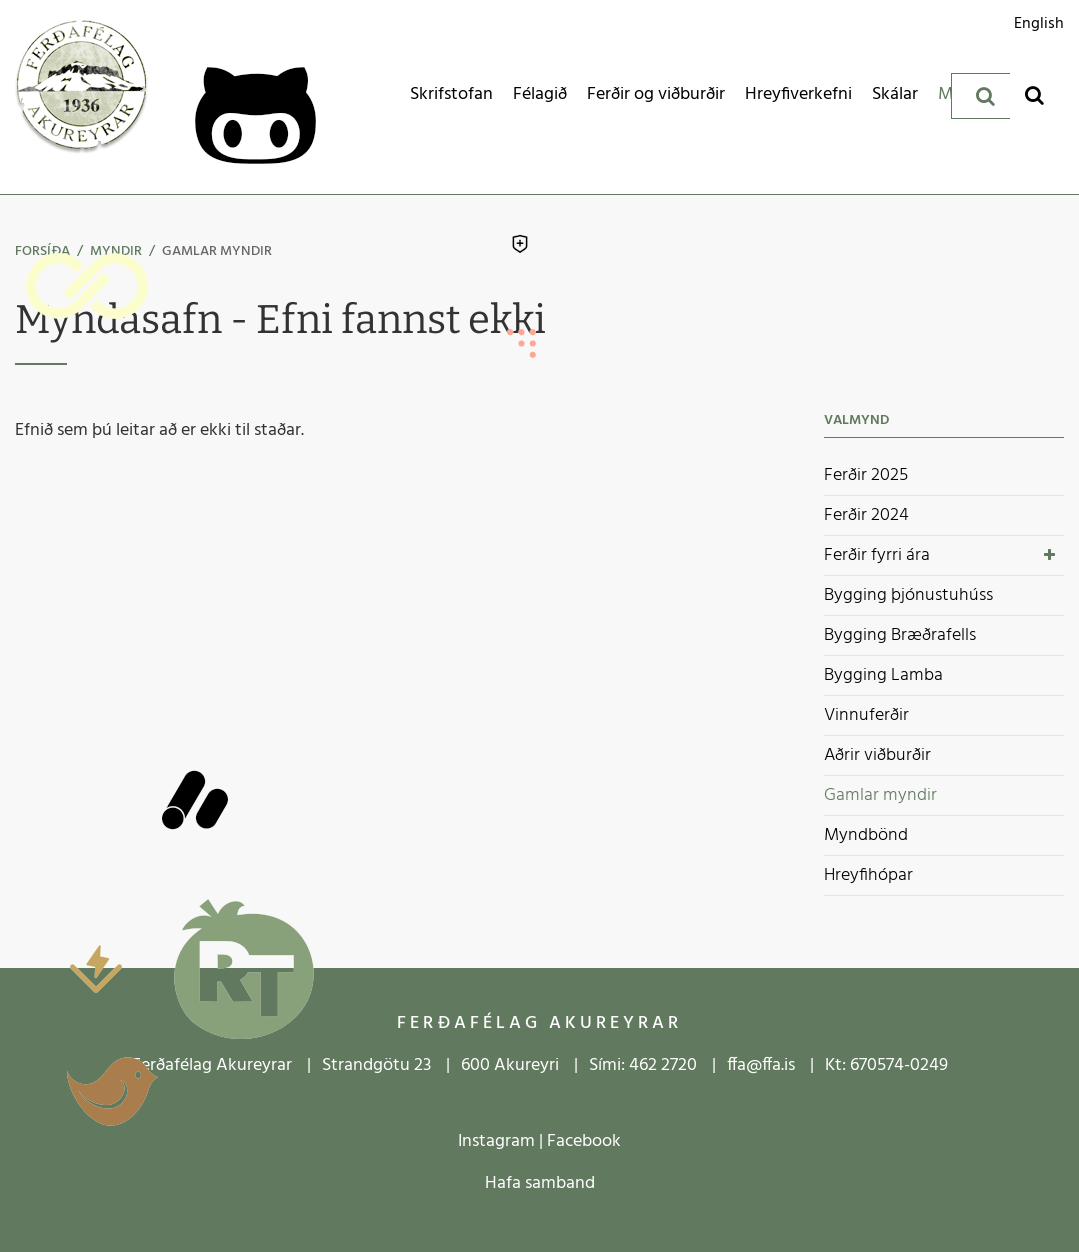  What do you see at coordinates (521, 343) in the screenshot?
I see `coderwall logo` at bounding box center [521, 343].